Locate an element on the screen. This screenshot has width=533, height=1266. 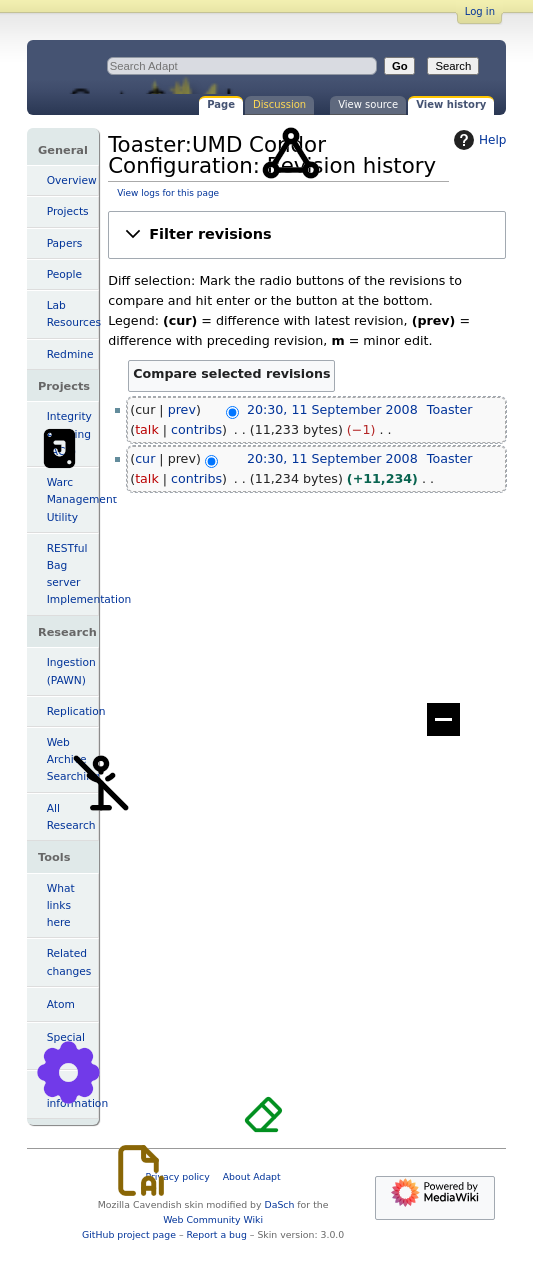
view ring network topology is located at coordinates (291, 153).